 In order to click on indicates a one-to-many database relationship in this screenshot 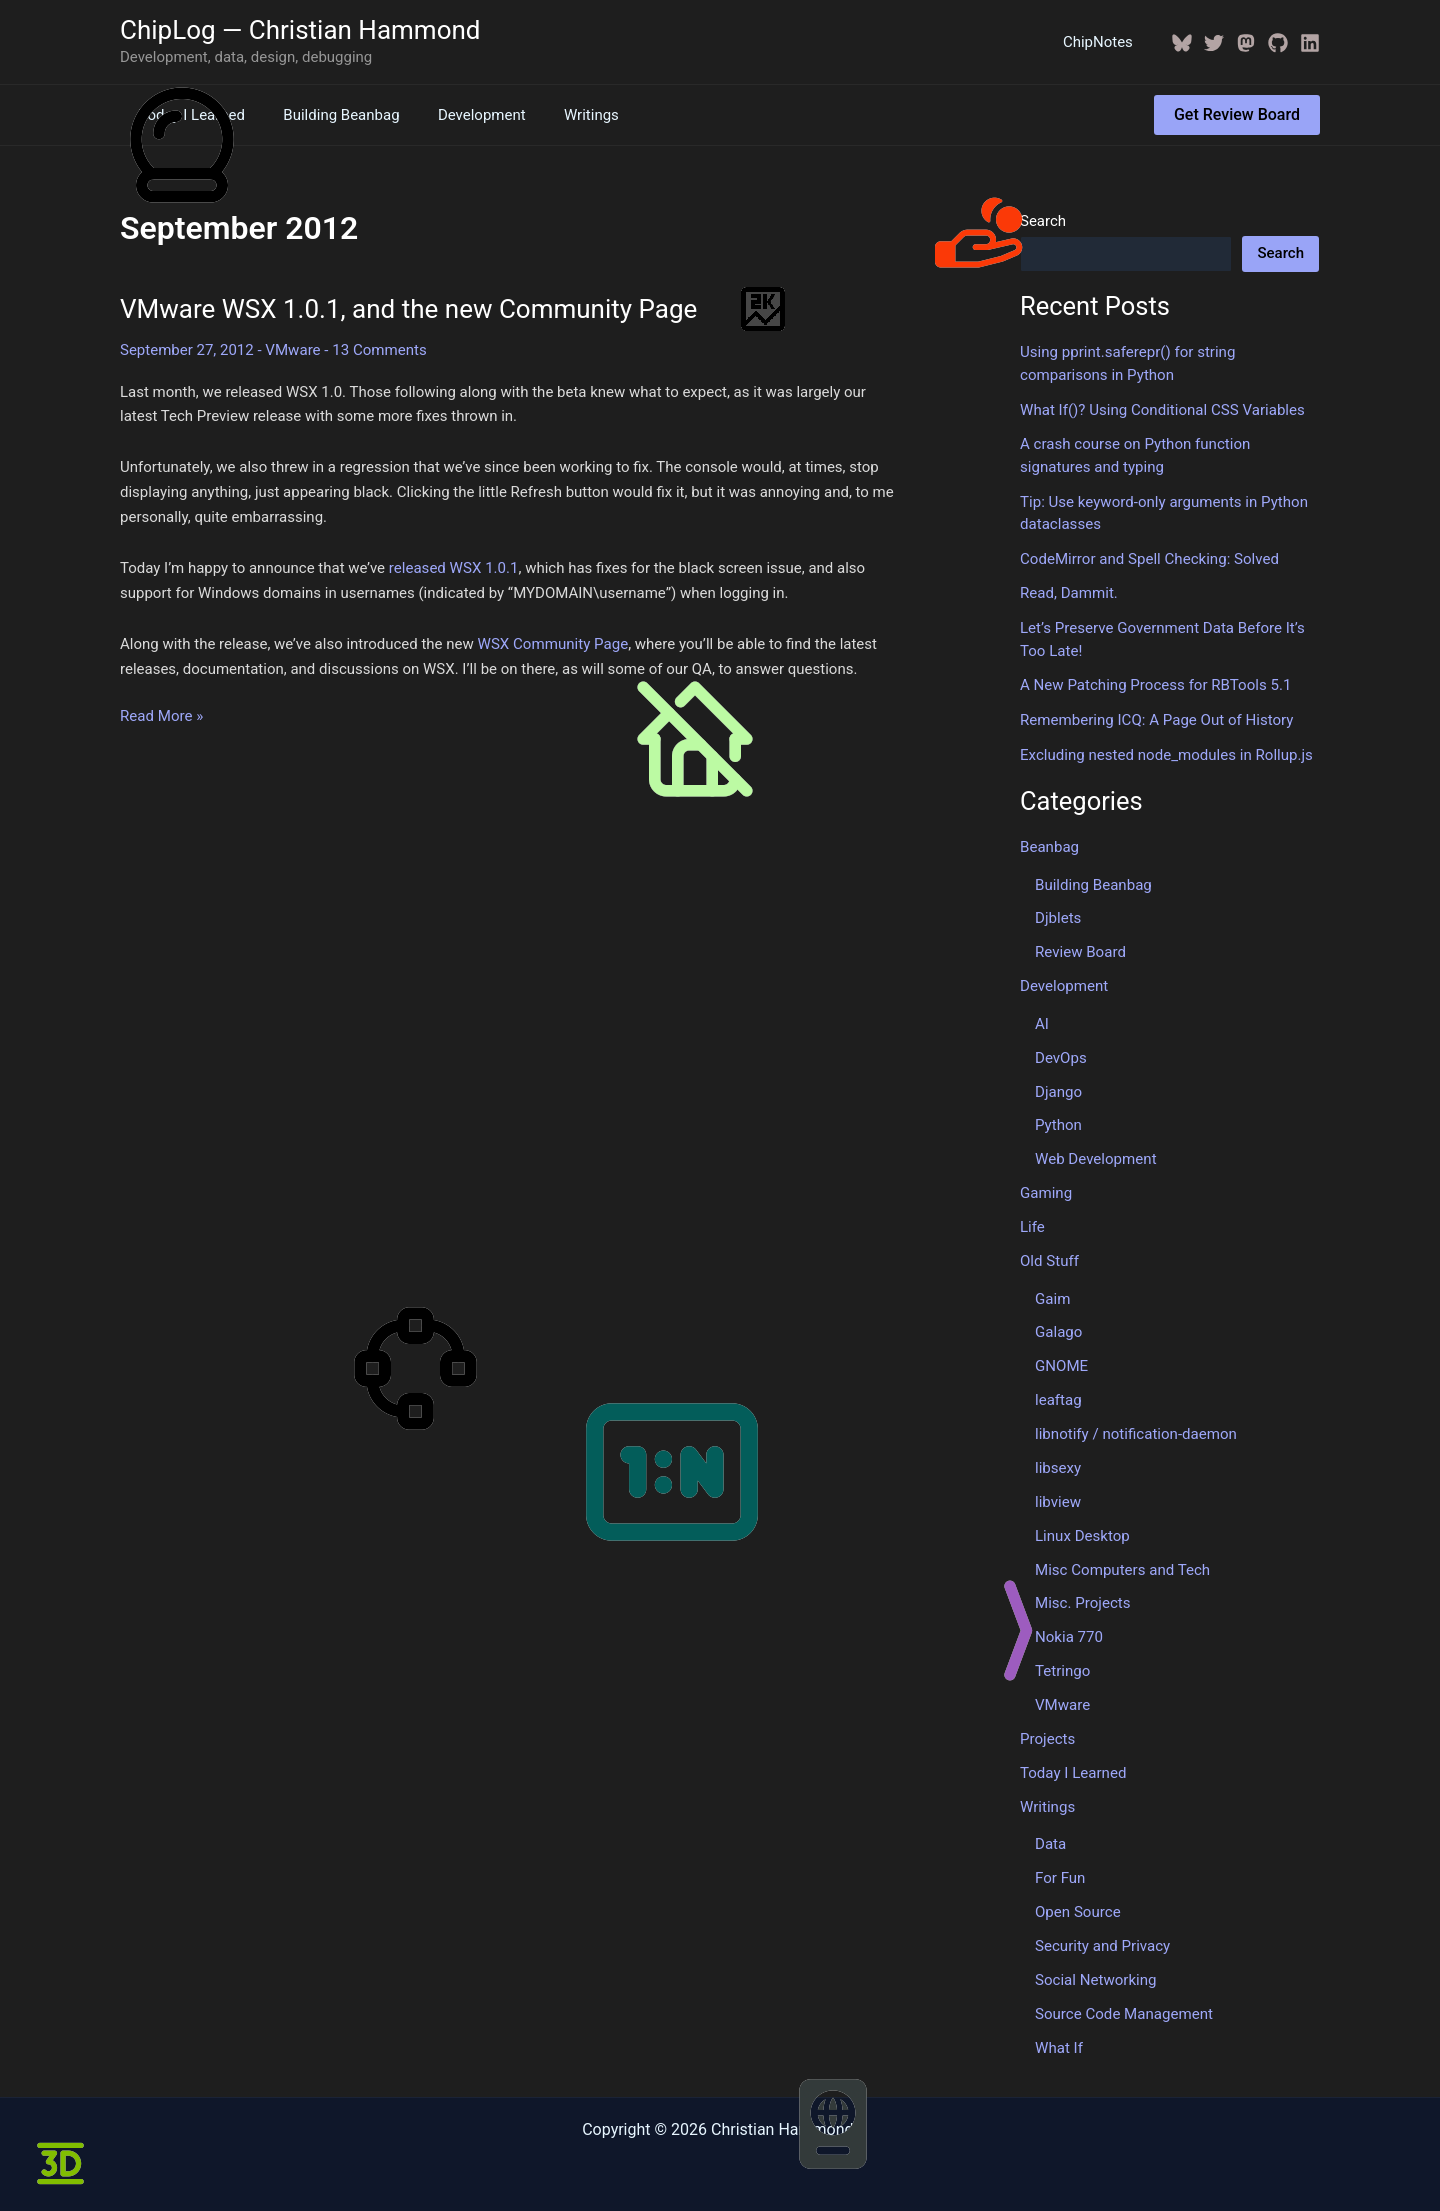, I will do `click(672, 1472)`.